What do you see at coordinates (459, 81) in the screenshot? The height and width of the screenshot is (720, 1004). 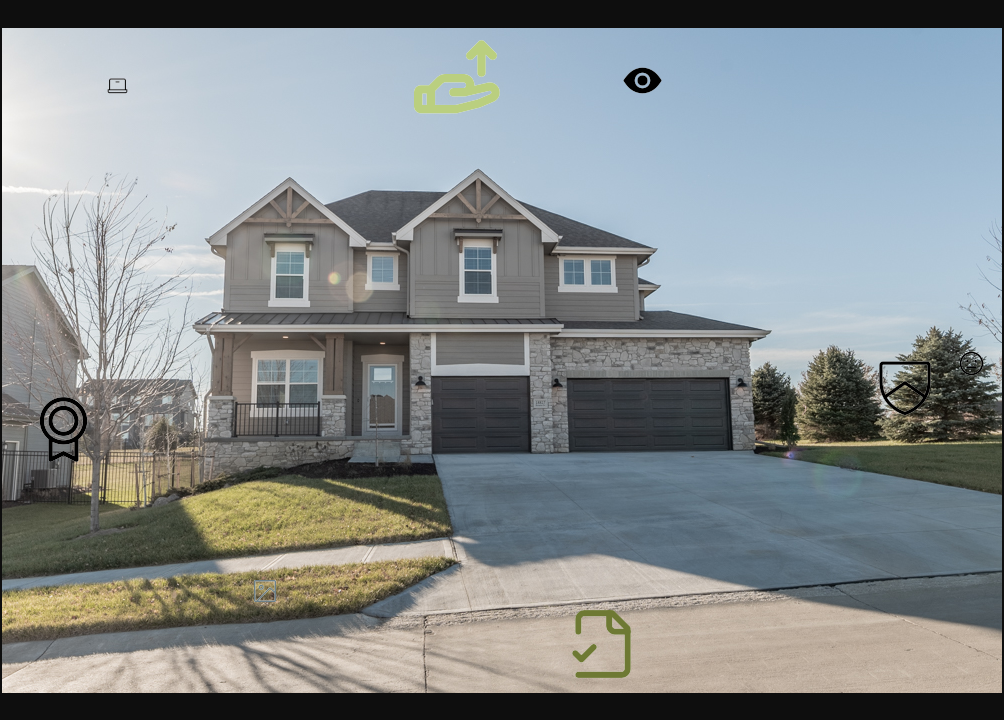 I see `upload or send from your device` at bounding box center [459, 81].